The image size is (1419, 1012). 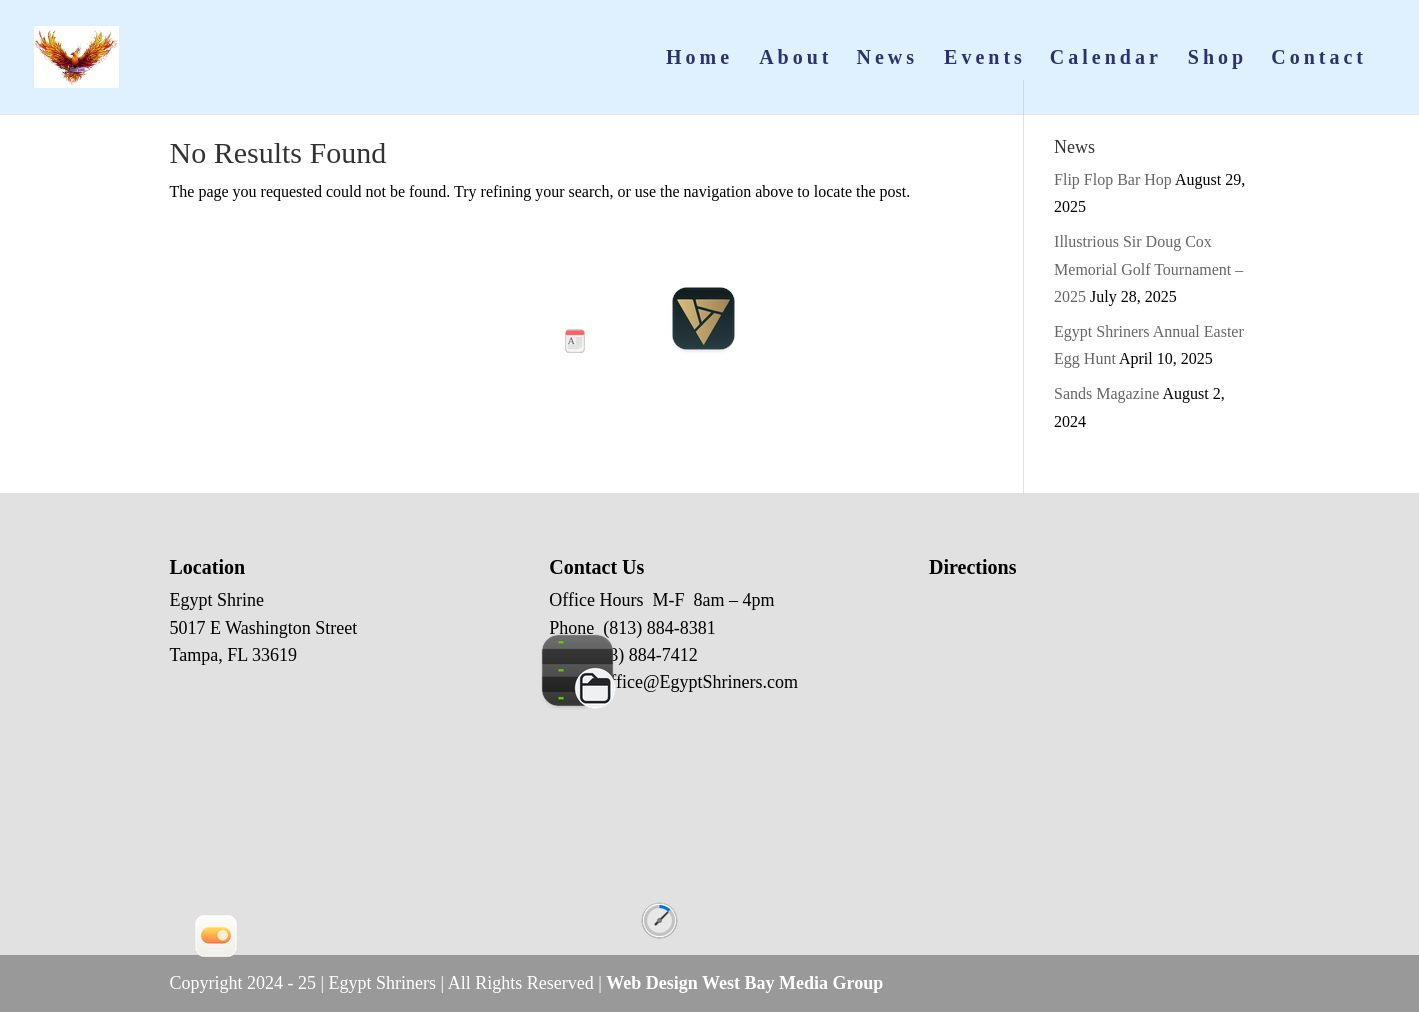 What do you see at coordinates (216, 936) in the screenshot?
I see `open system control center settings` at bounding box center [216, 936].